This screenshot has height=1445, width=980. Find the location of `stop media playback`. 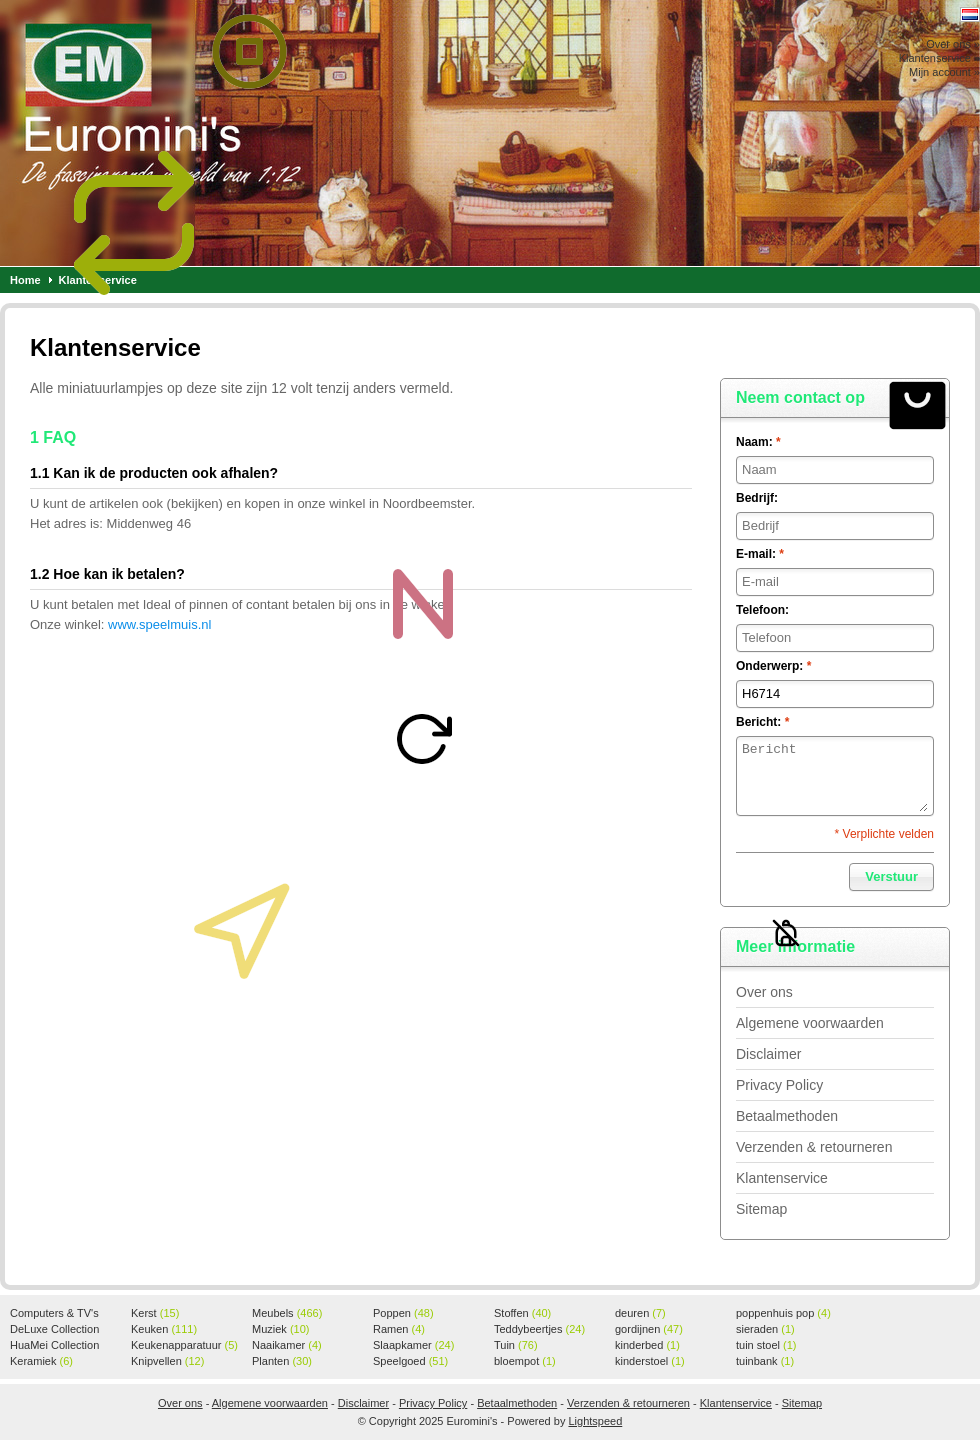

stop media playback is located at coordinates (249, 51).